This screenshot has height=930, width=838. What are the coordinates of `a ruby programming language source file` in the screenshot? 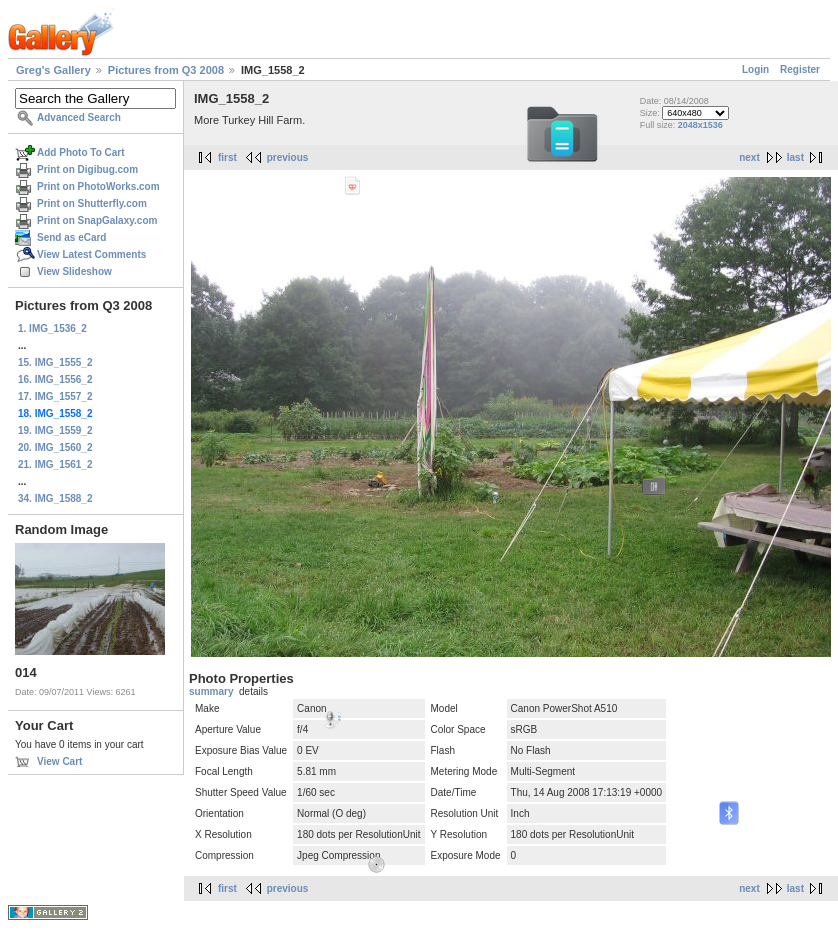 It's located at (352, 185).